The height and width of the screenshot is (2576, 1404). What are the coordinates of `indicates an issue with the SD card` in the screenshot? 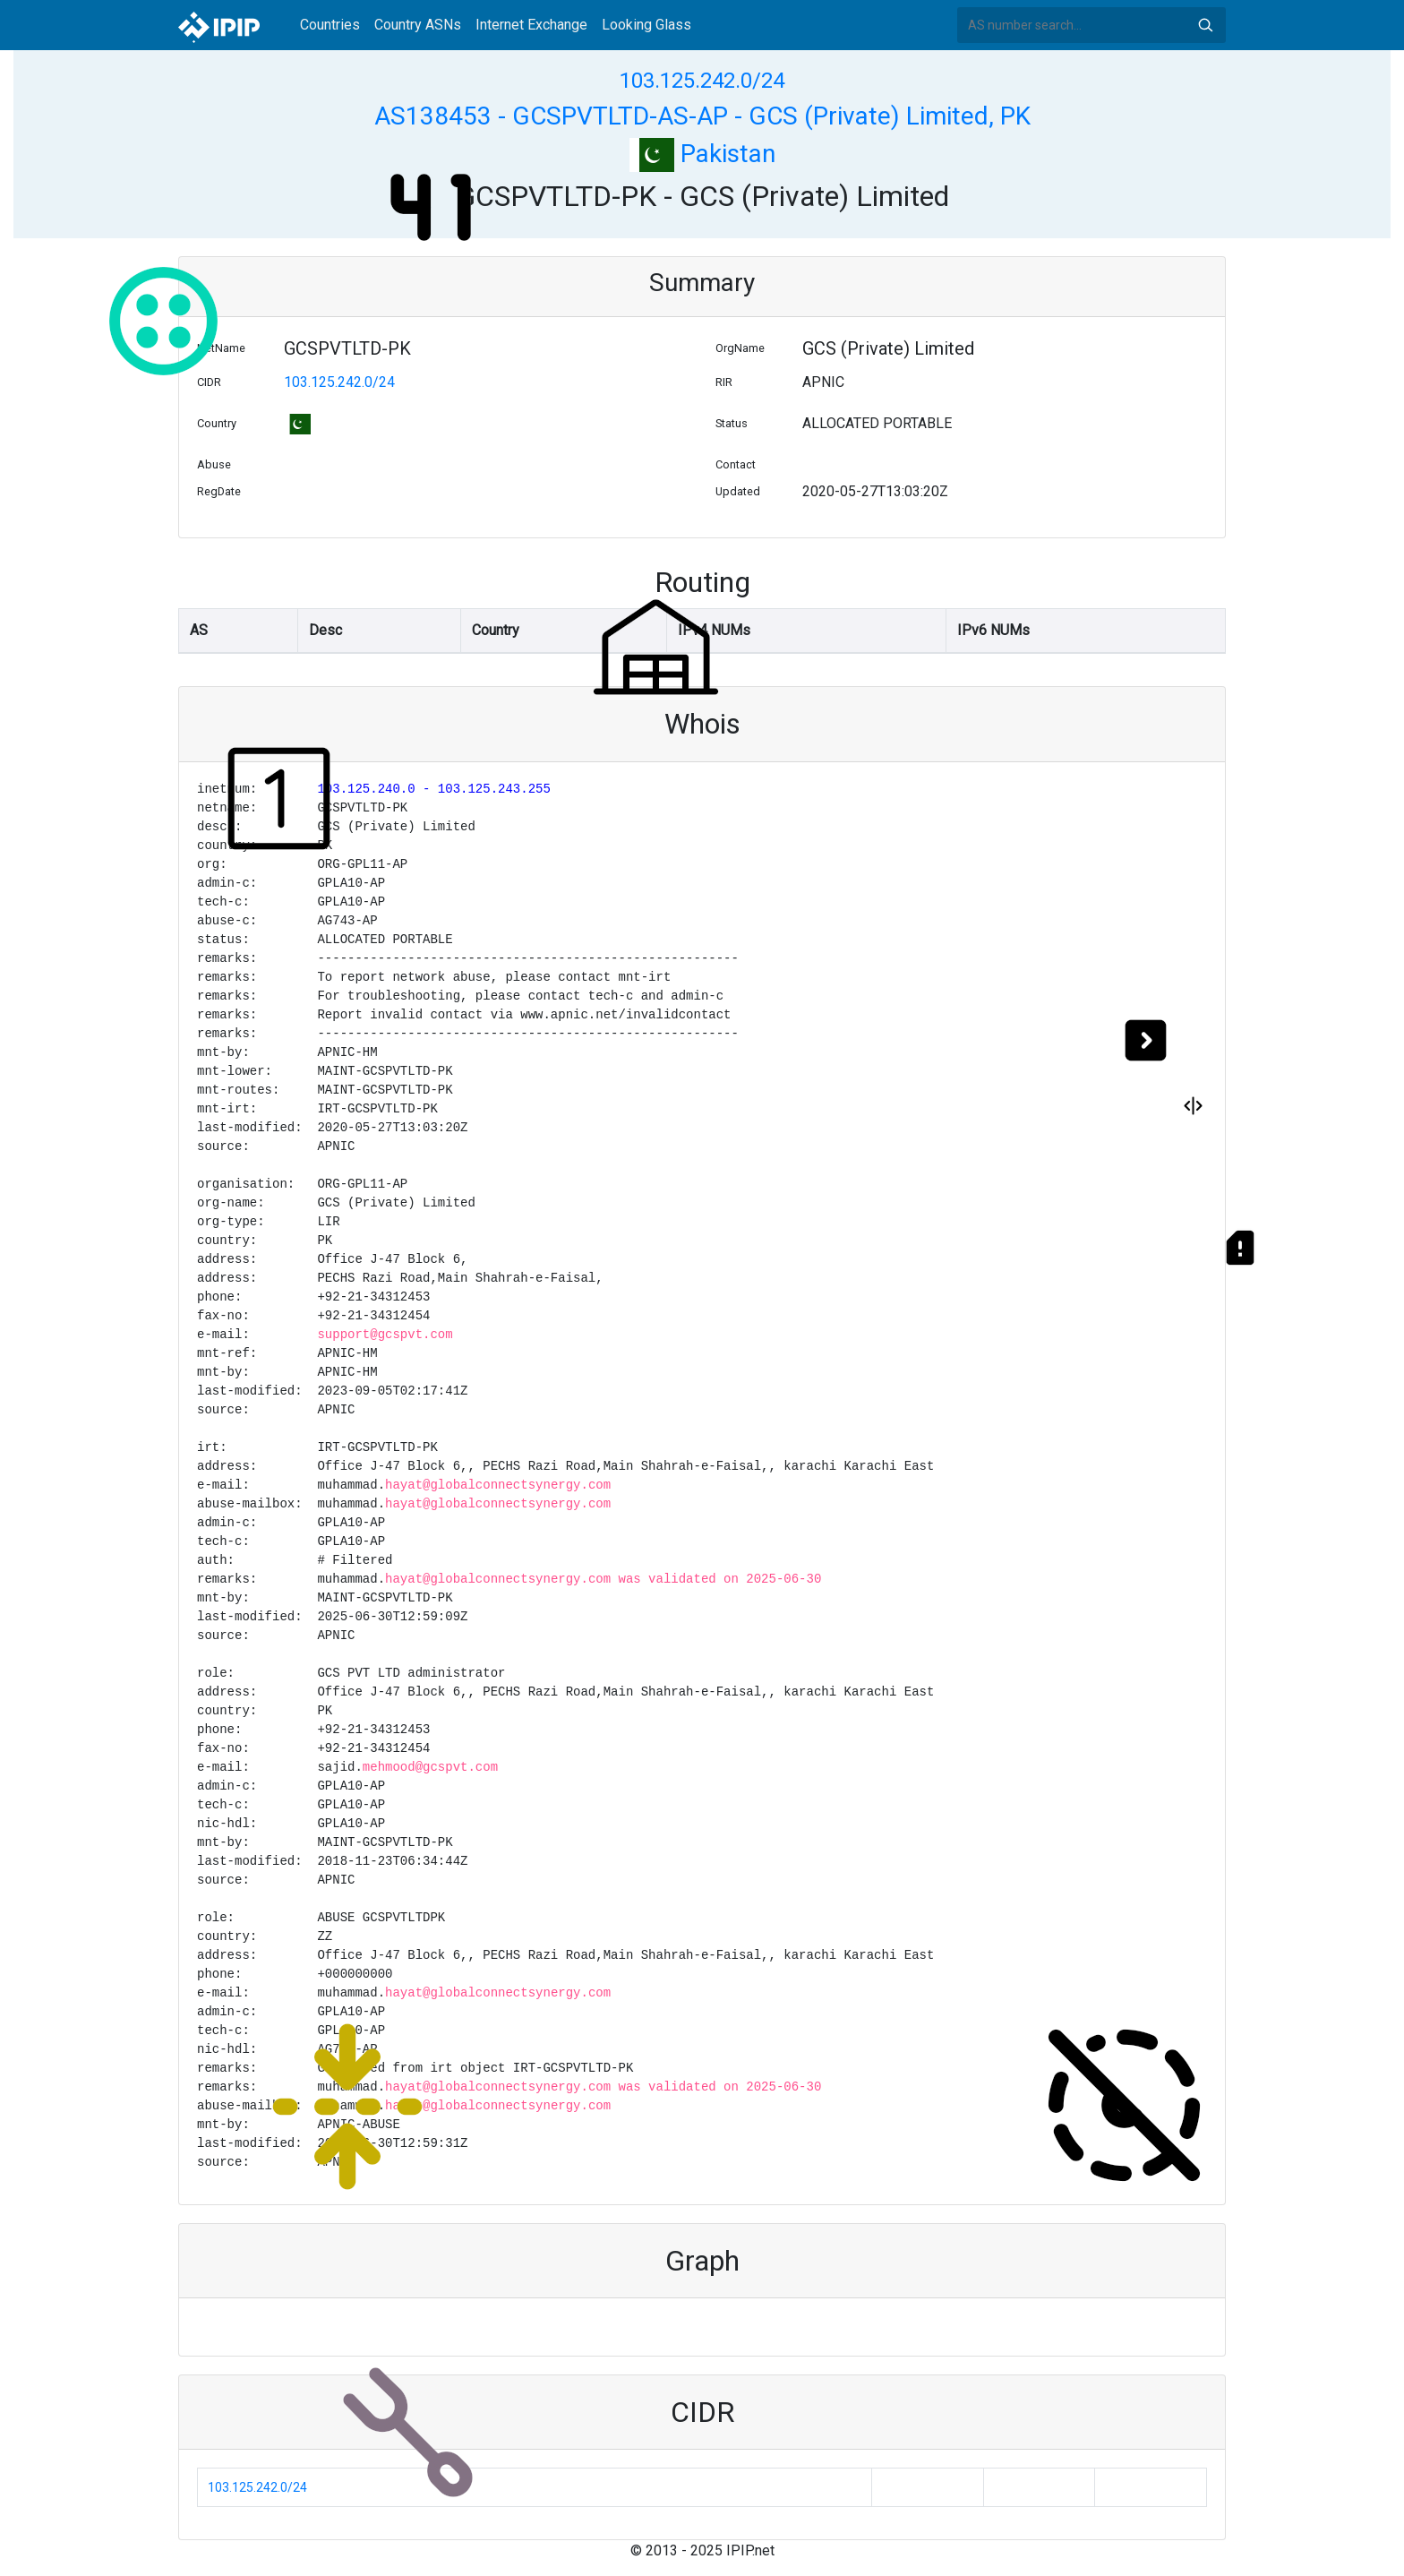 It's located at (1240, 1248).